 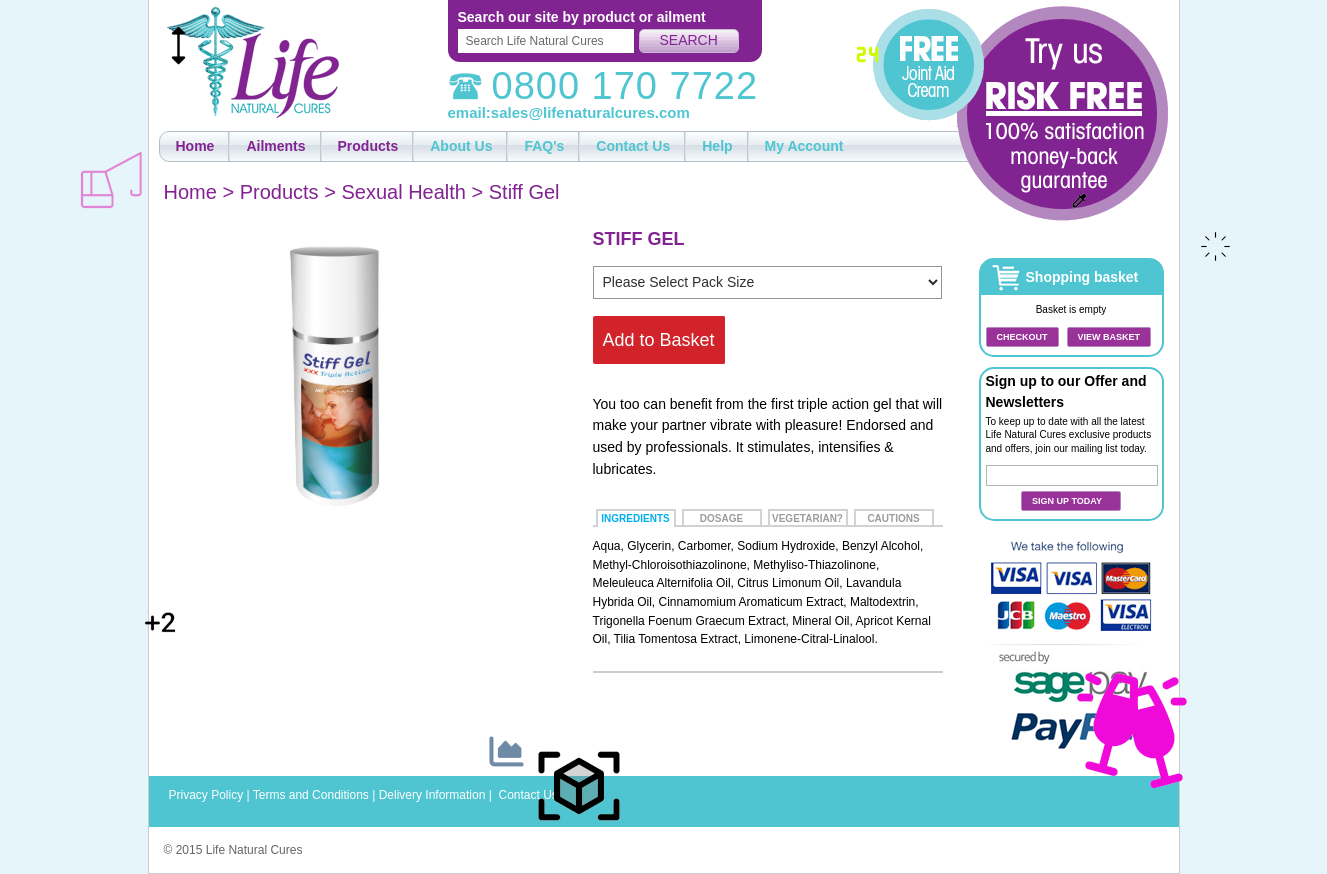 What do you see at coordinates (160, 623) in the screenshot?
I see `increase exposure by 2 stops` at bounding box center [160, 623].